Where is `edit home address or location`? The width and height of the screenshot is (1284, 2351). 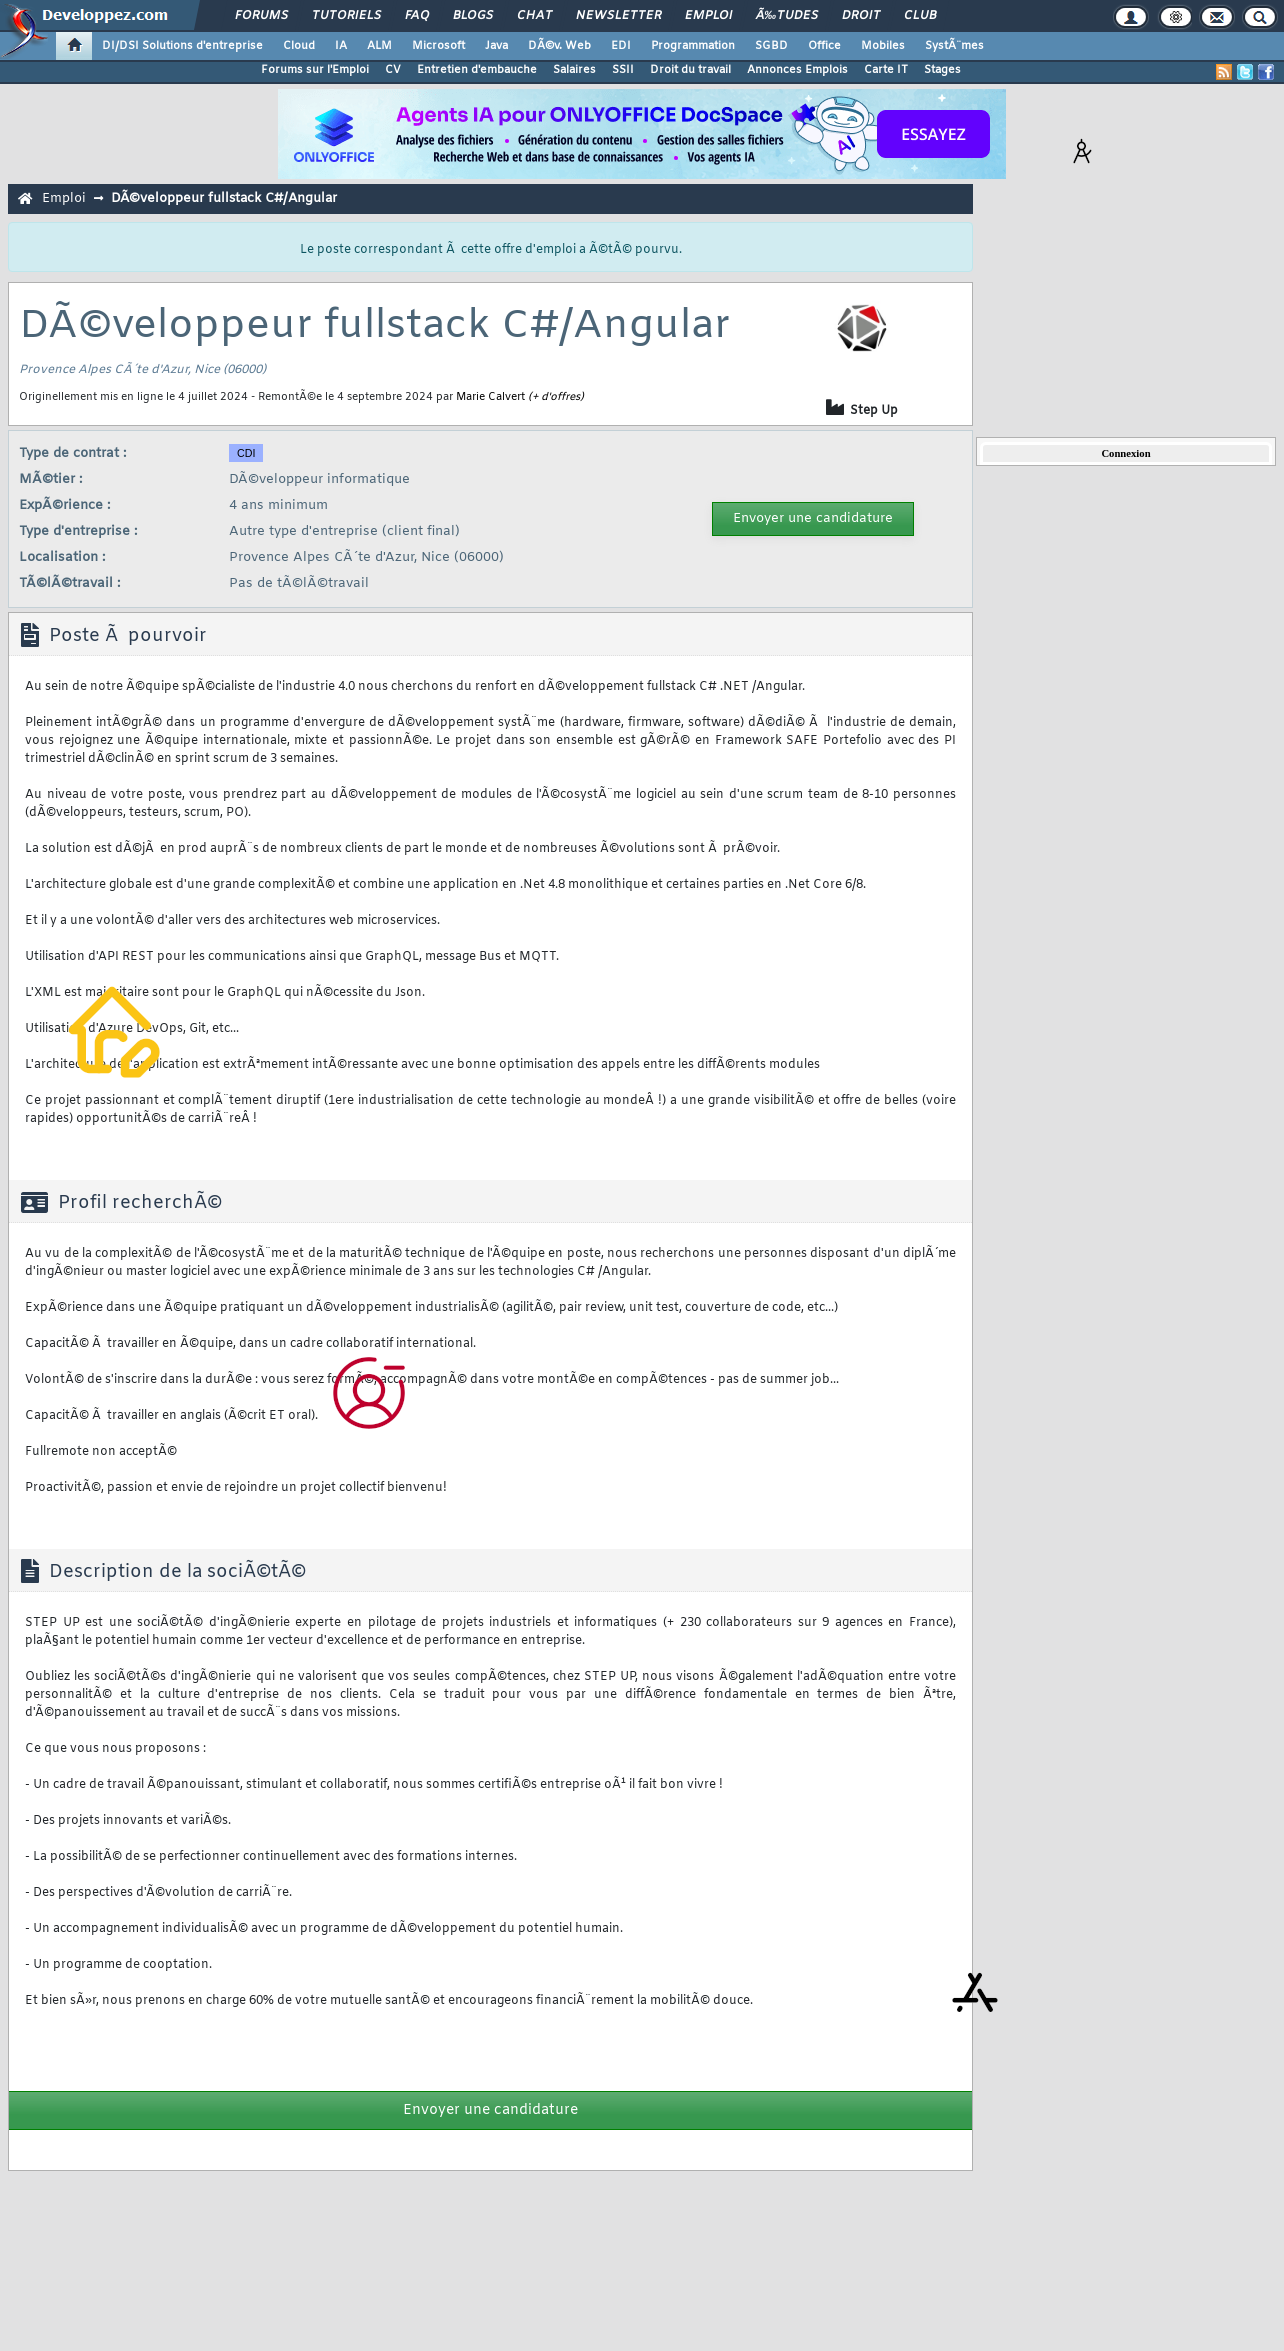 edit home address or location is located at coordinates (112, 1030).